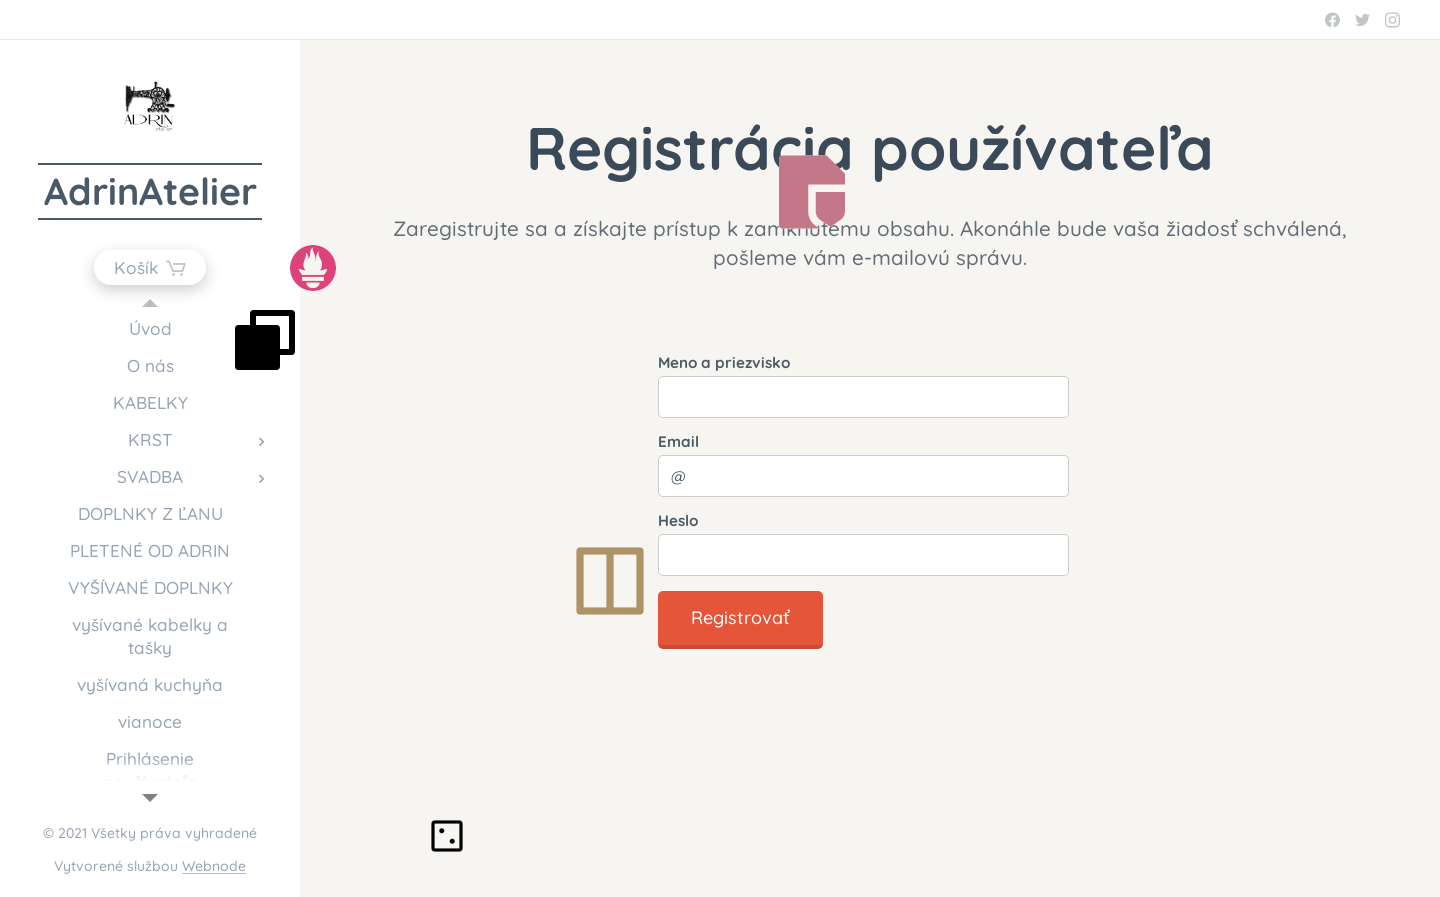  What do you see at coordinates (313, 268) in the screenshot?
I see `prometheus monitoring system logo` at bounding box center [313, 268].